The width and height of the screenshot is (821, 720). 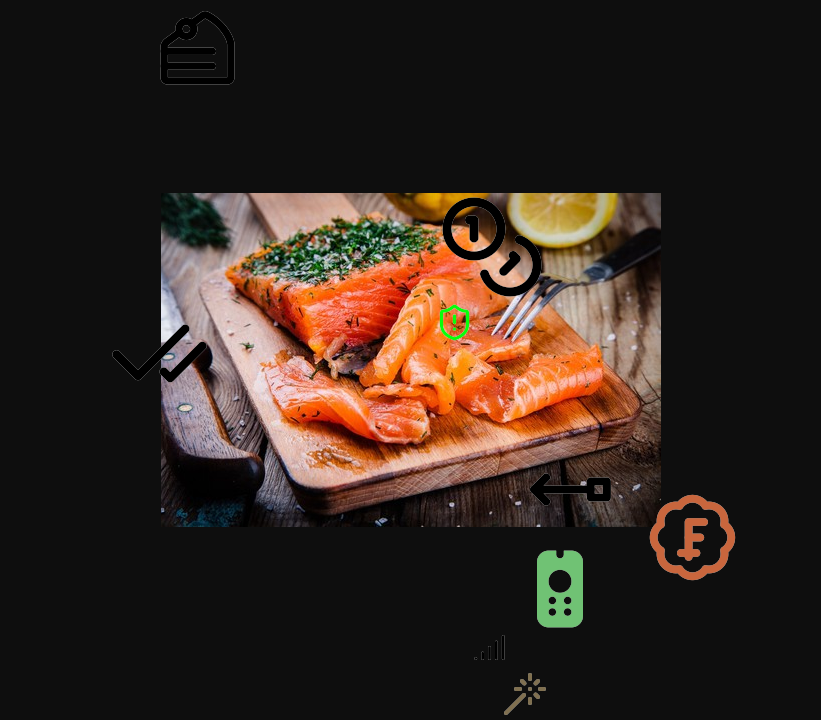 I want to click on go back to previous screen, so click(x=570, y=489).